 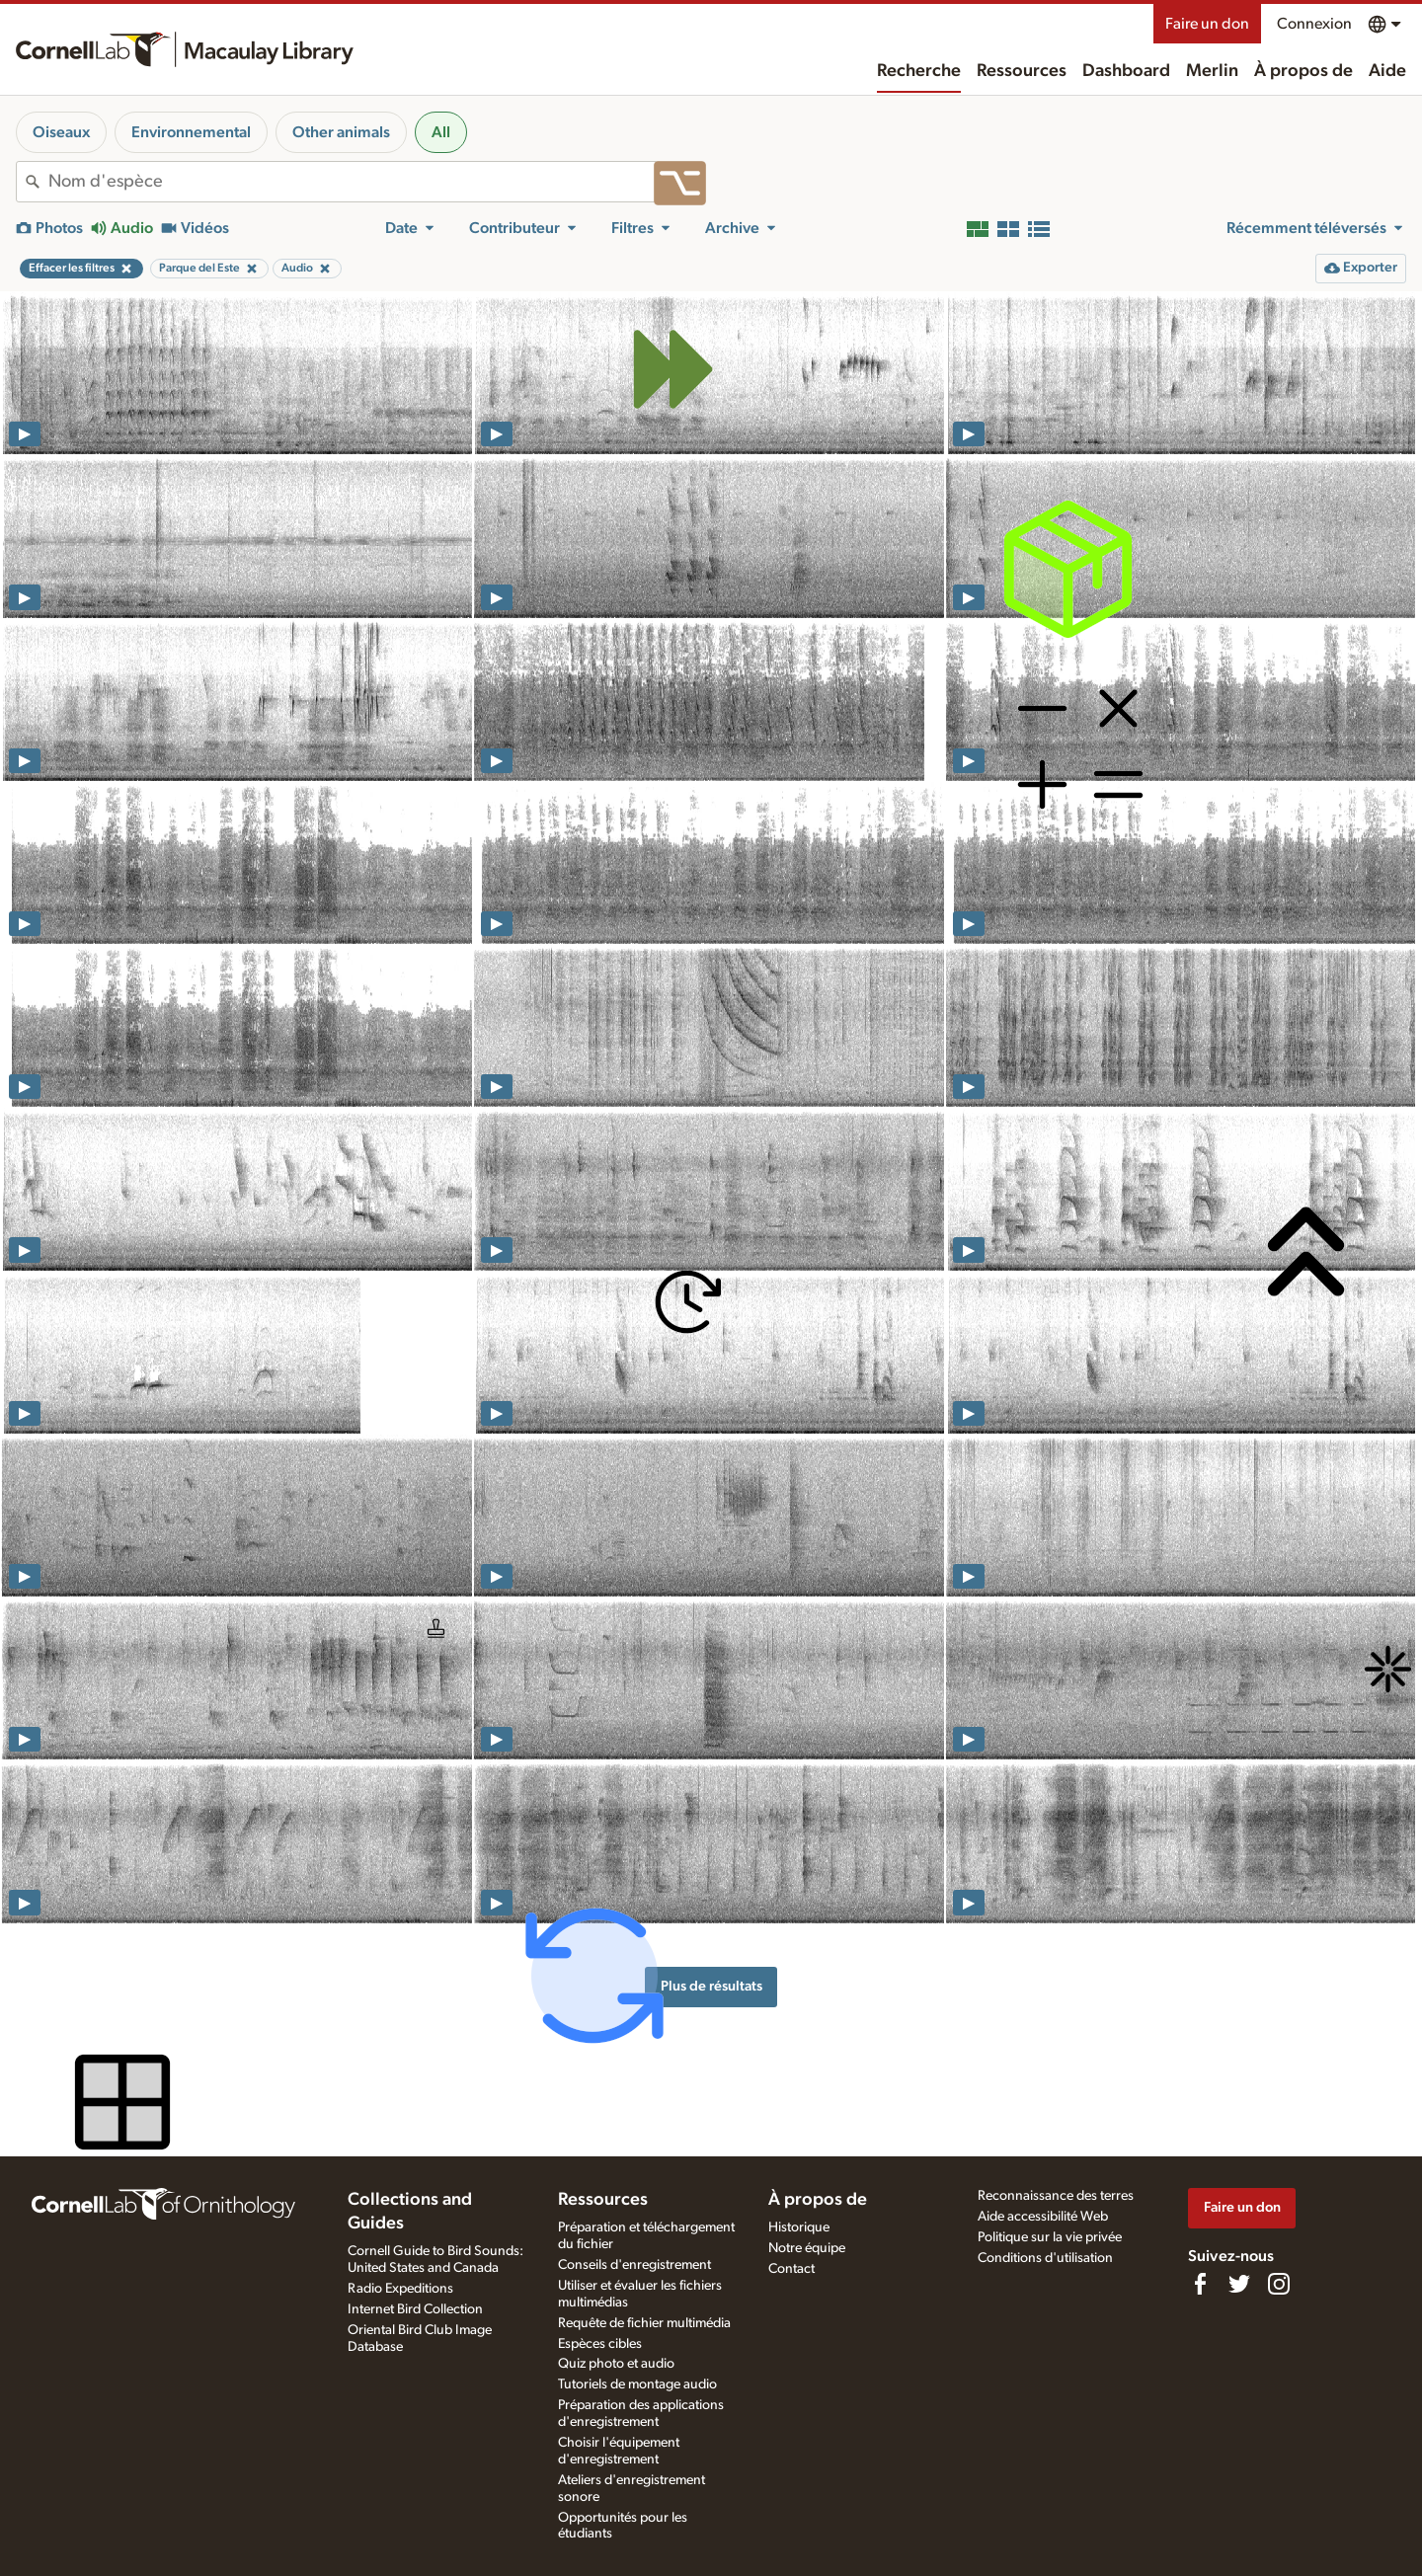 What do you see at coordinates (122, 2102) in the screenshot?
I see `view items in grid layout` at bounding box center [122, 2102].